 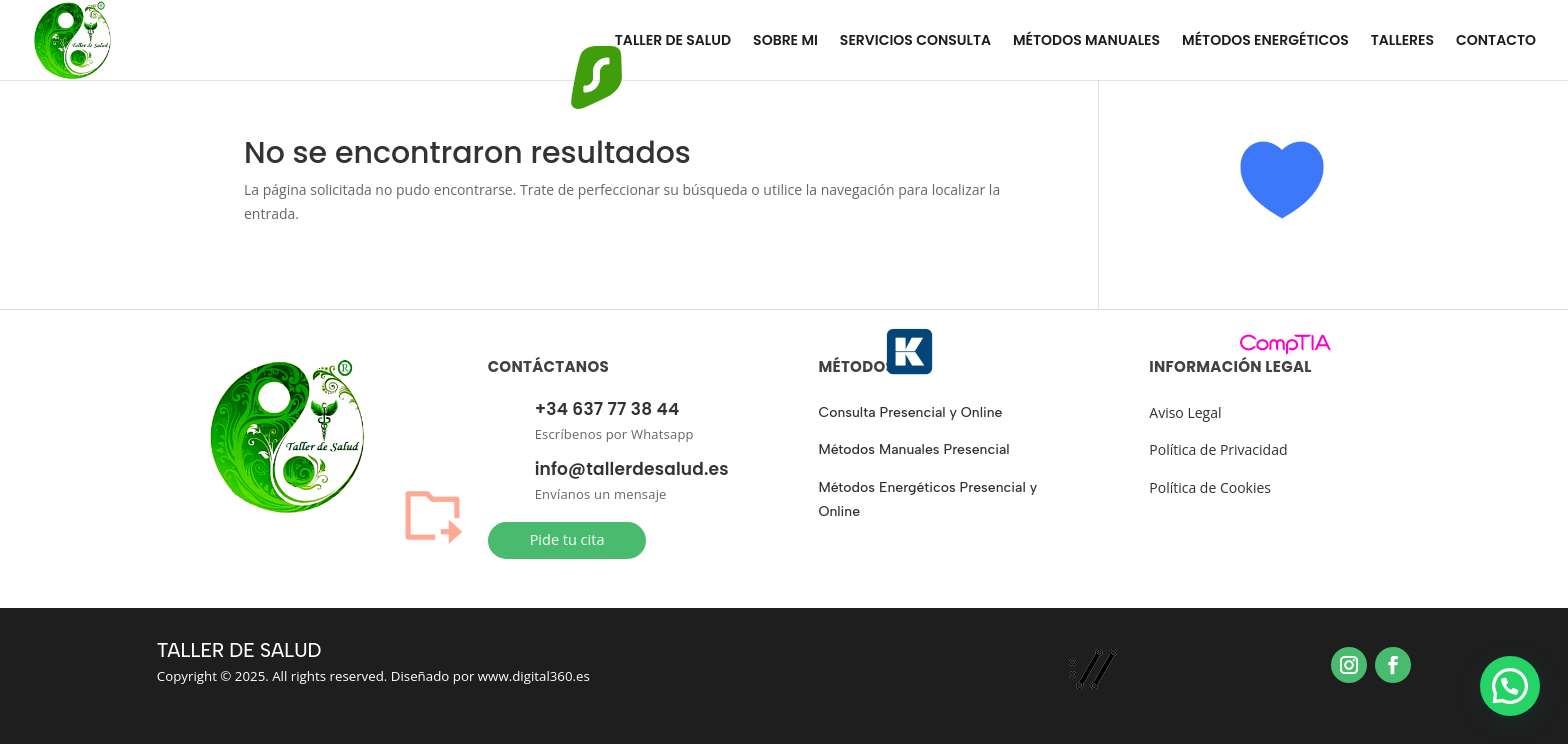 I want to click on share a folder with others, so click(x=432, y=515).